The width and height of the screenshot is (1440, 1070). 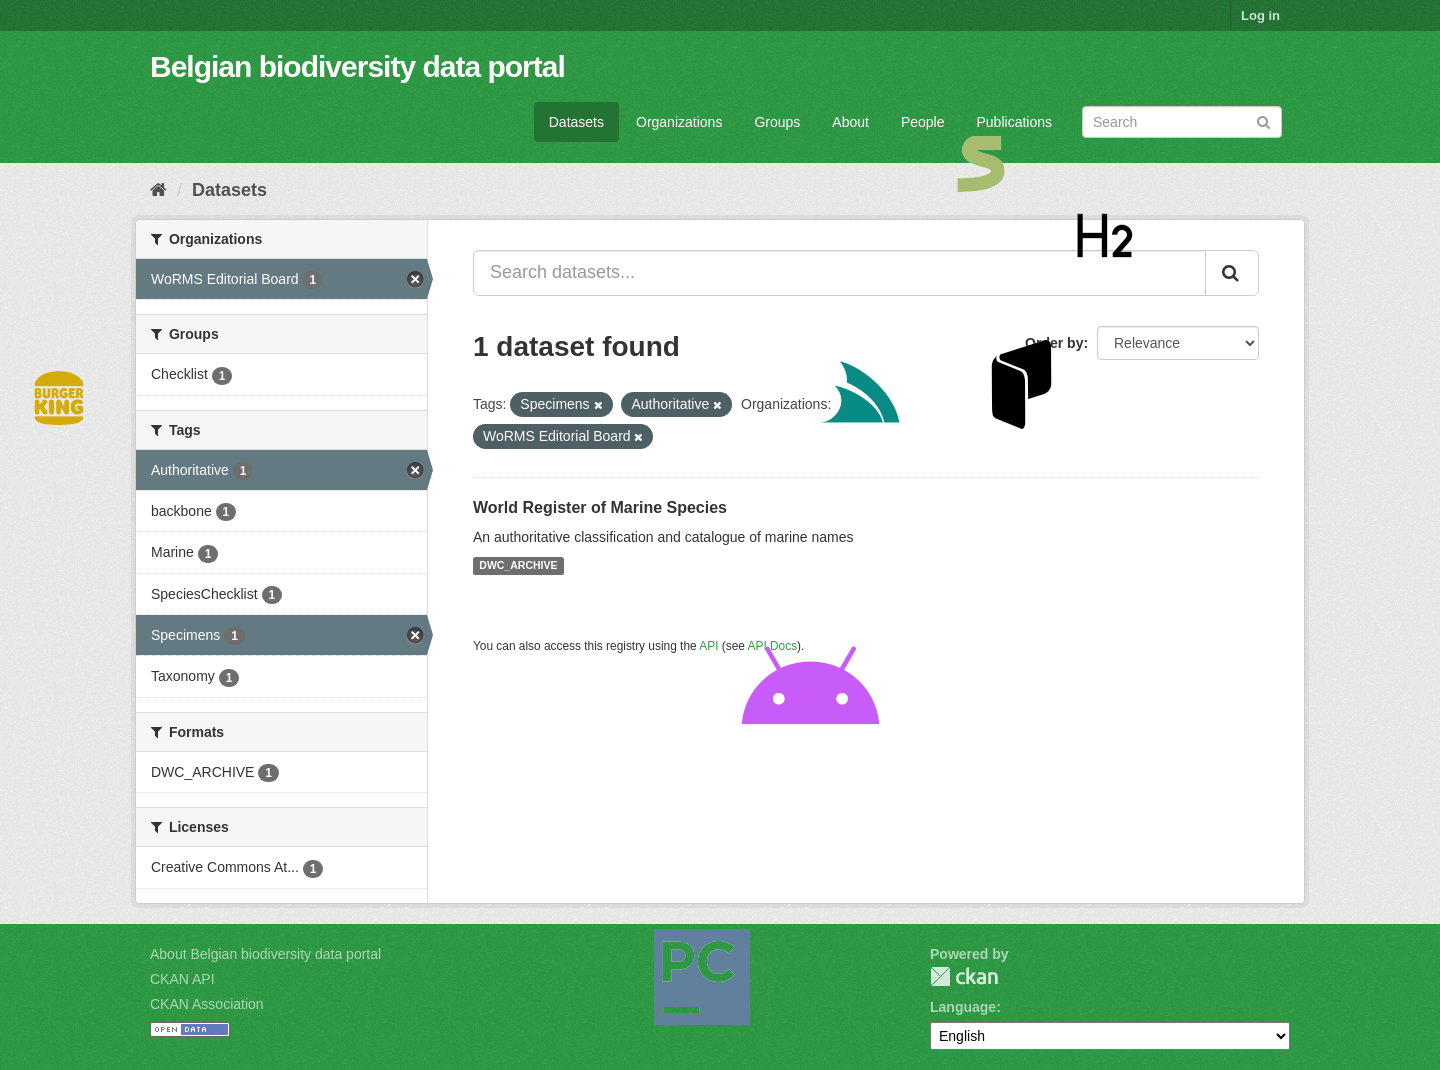 What do you see at coordinates (1104, 235) in the screenshot?
I see `format text as heading level 2` at bounding box center [1104, 235].